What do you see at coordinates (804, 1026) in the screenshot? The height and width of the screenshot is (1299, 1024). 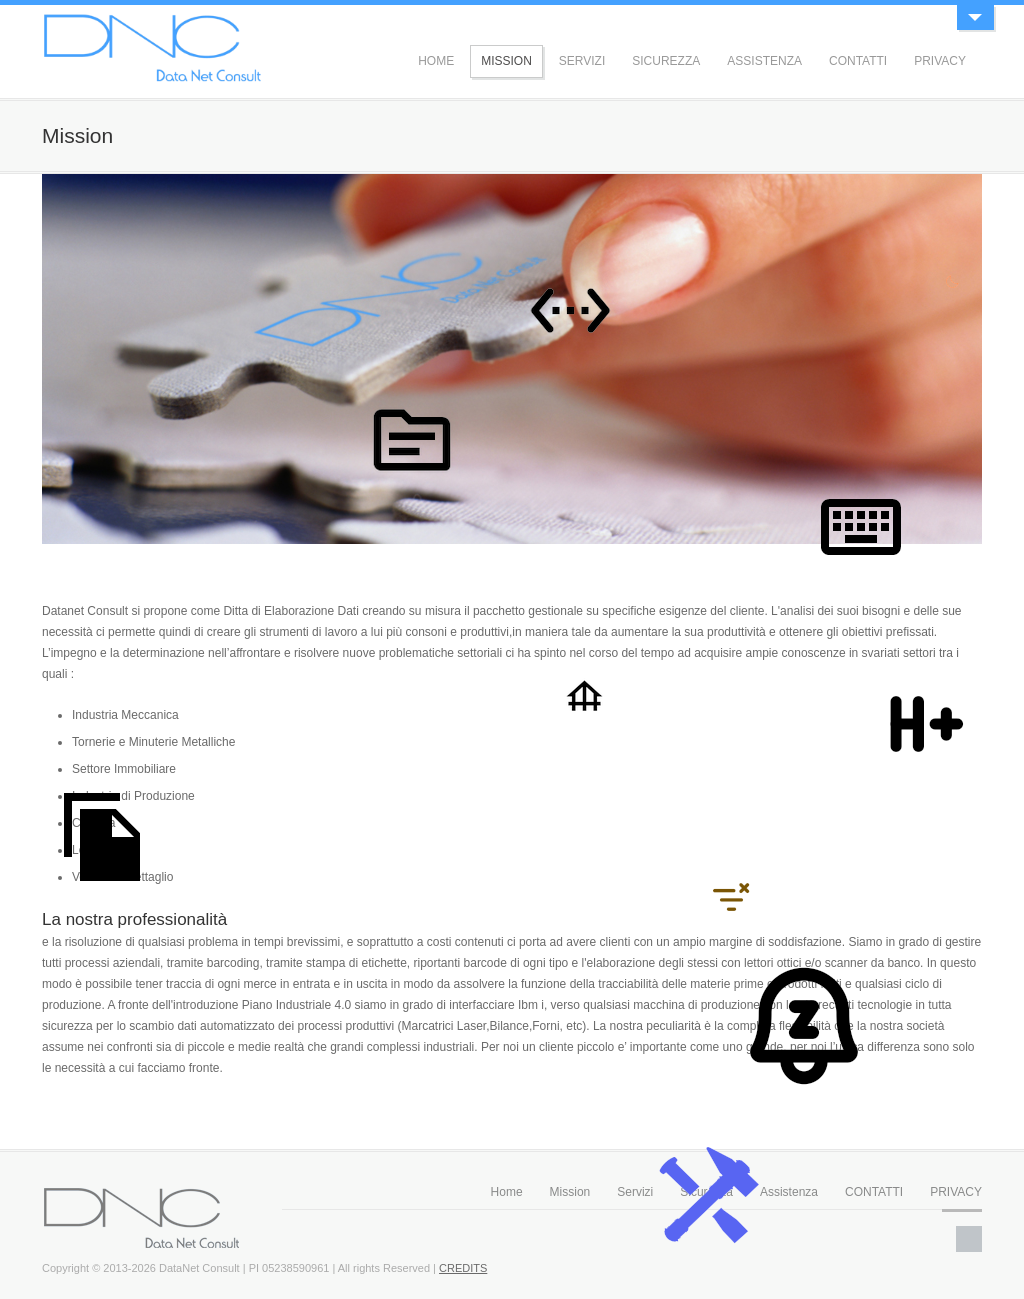 I see `enable sleep mode or snooze notifications` at bounding box center [804, 1026].